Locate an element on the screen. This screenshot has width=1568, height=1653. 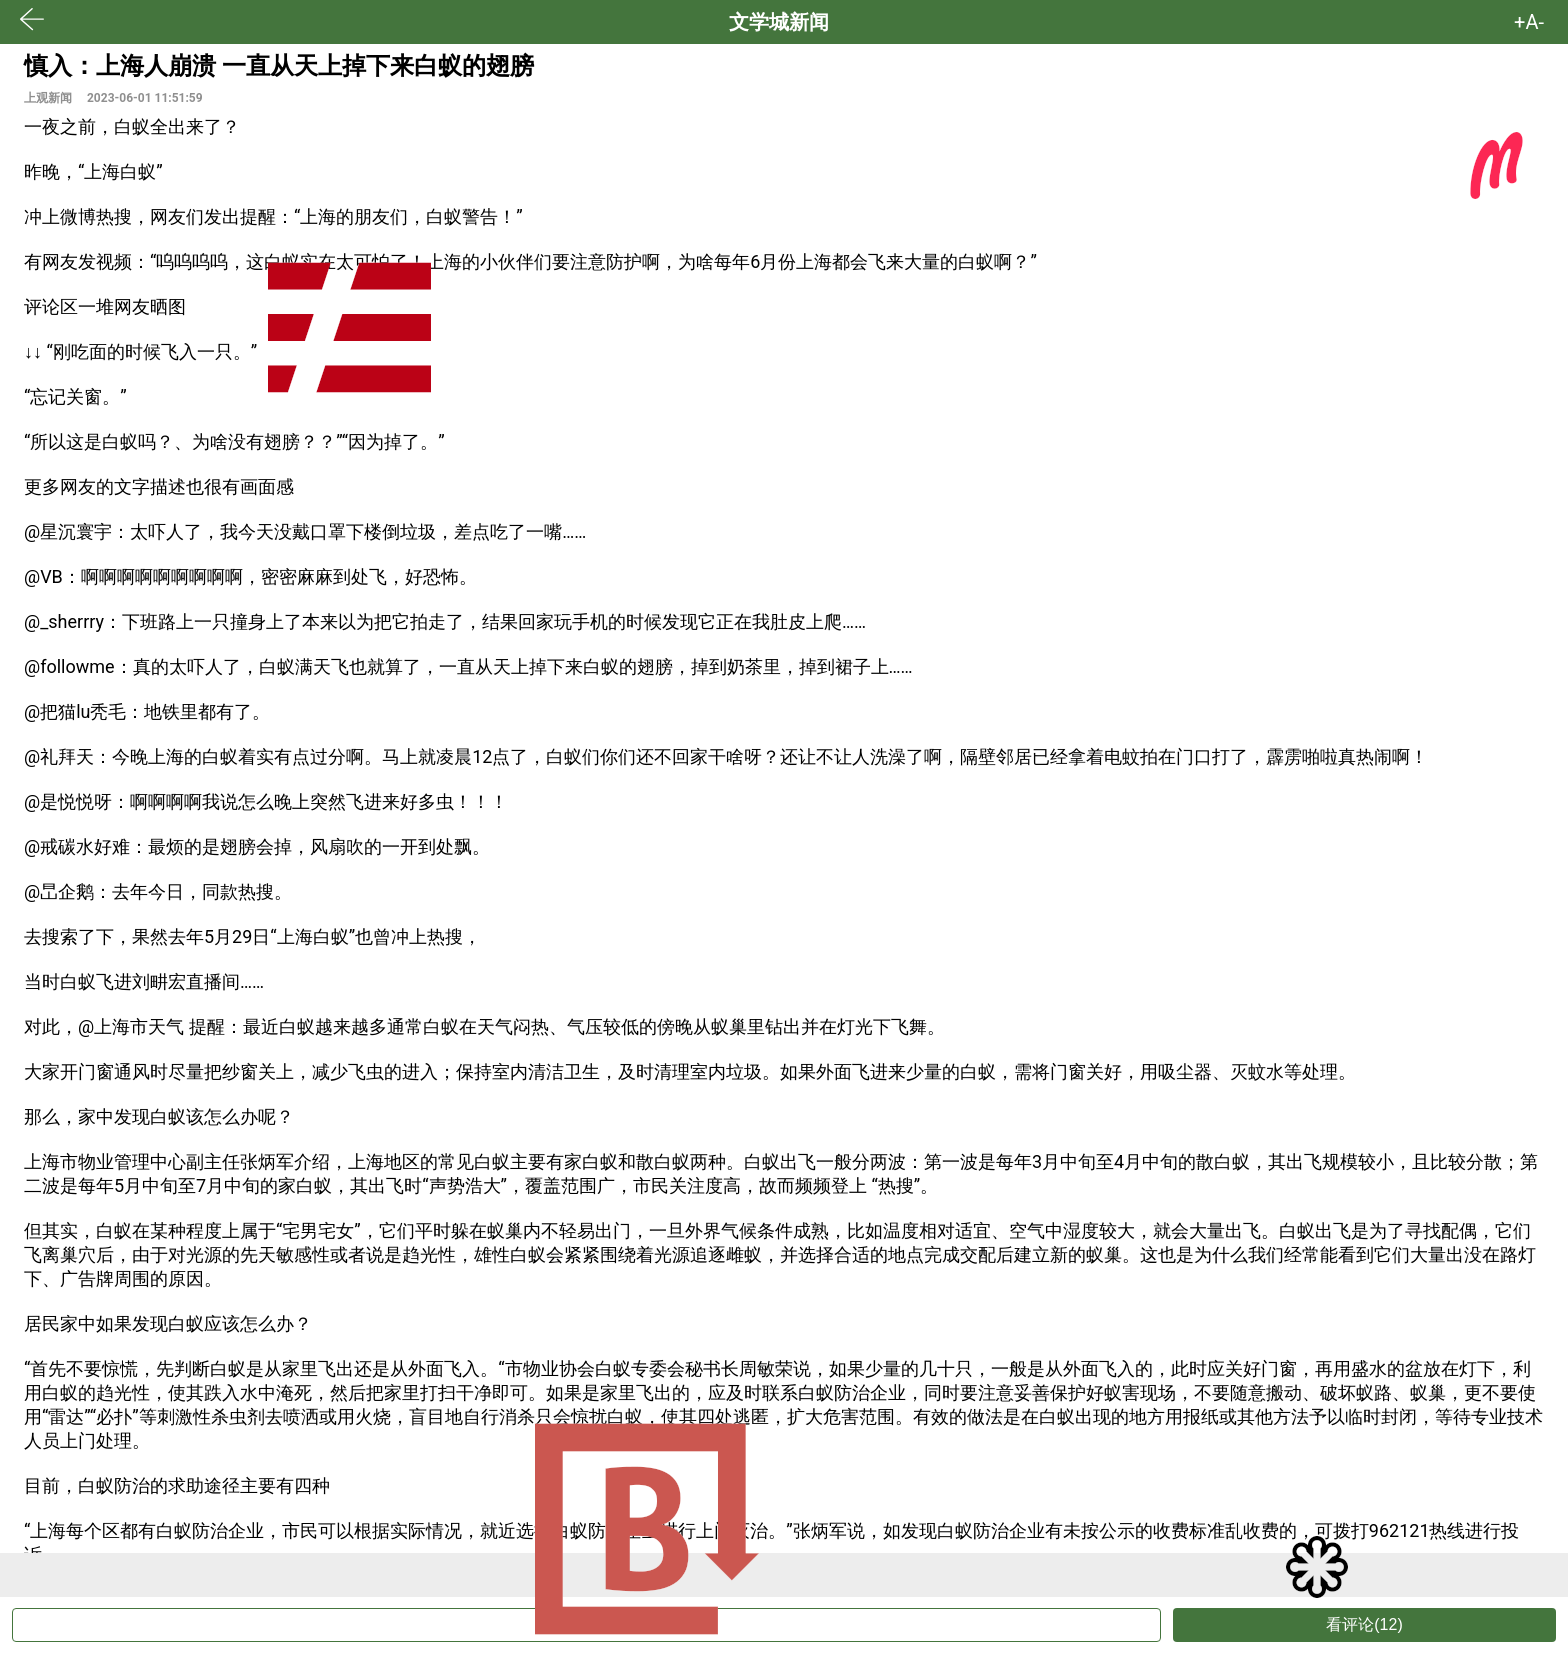
svg file format indicator is located at coordinates (1317, 1567).